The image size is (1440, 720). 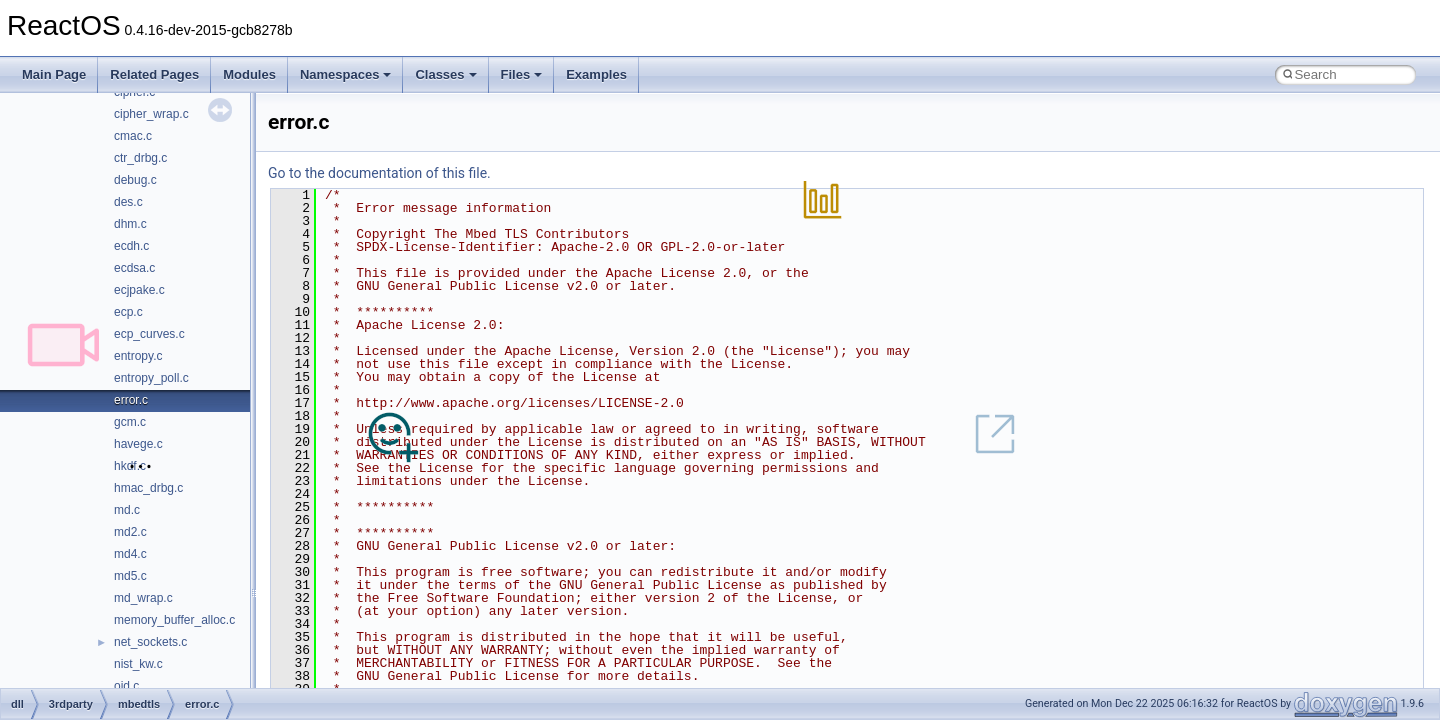 I want to click on view analytics or statistics, so click(x=822, y=202).